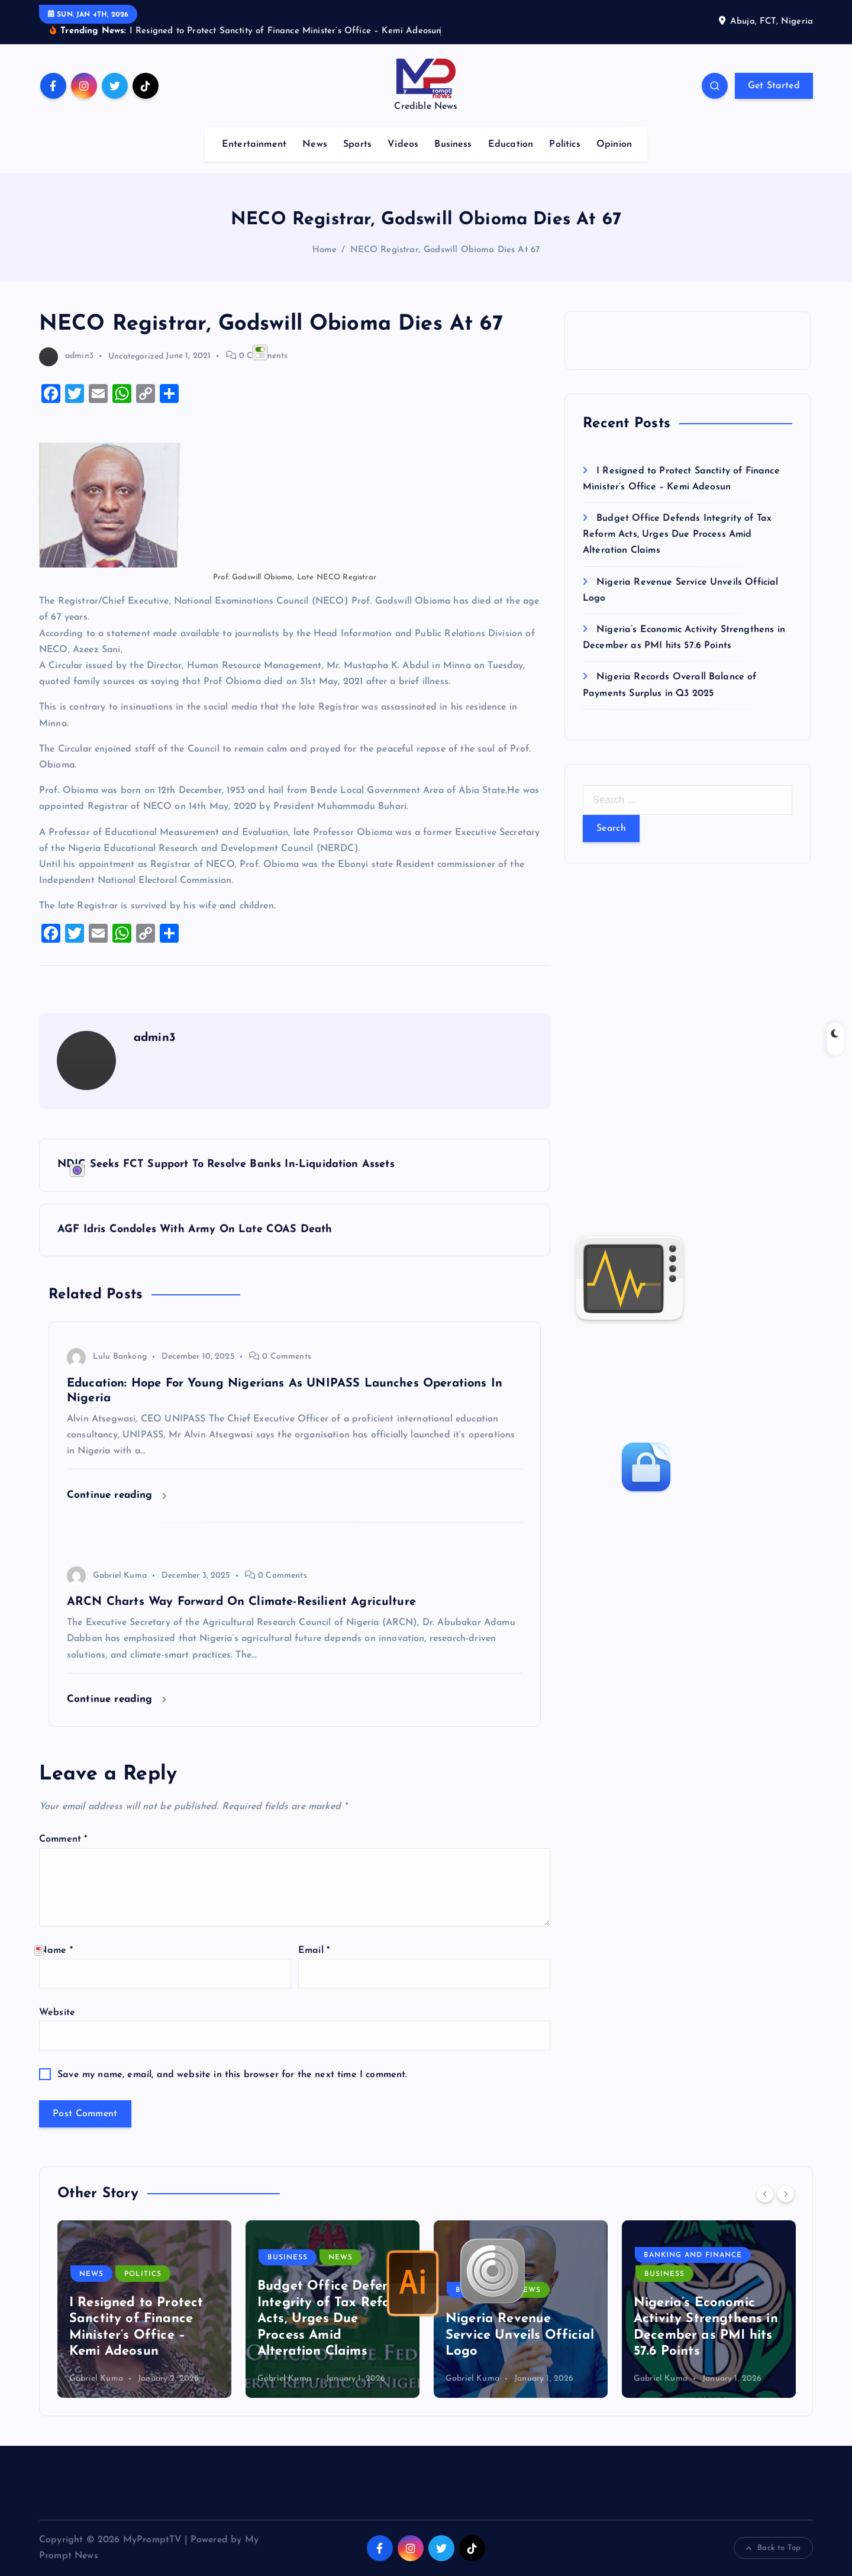 The image size is (852, 2576). Describe the element at coordinates (260, 352) in the screenshot. I see `open gnome tweaks application` at that location.